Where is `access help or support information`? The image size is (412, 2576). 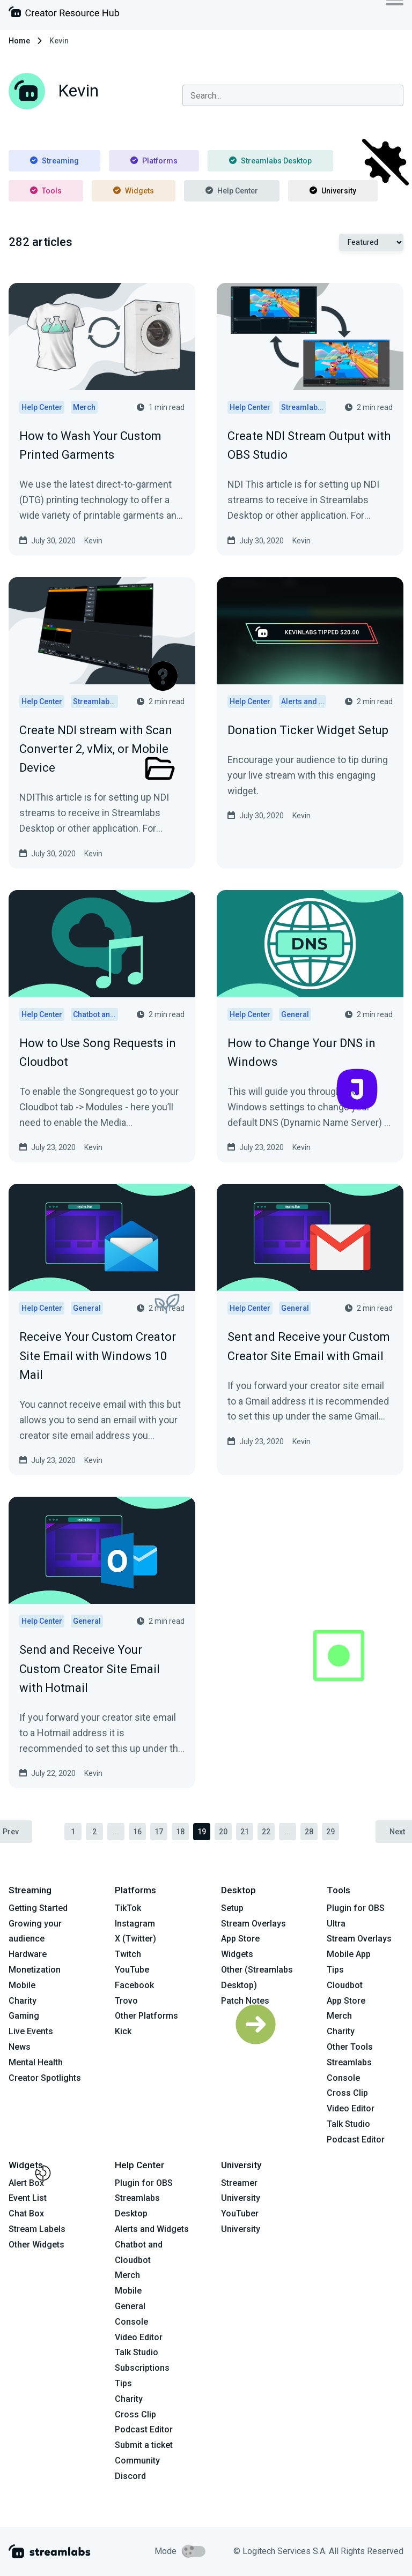 access help or support information is located at coordinates (163, 676).